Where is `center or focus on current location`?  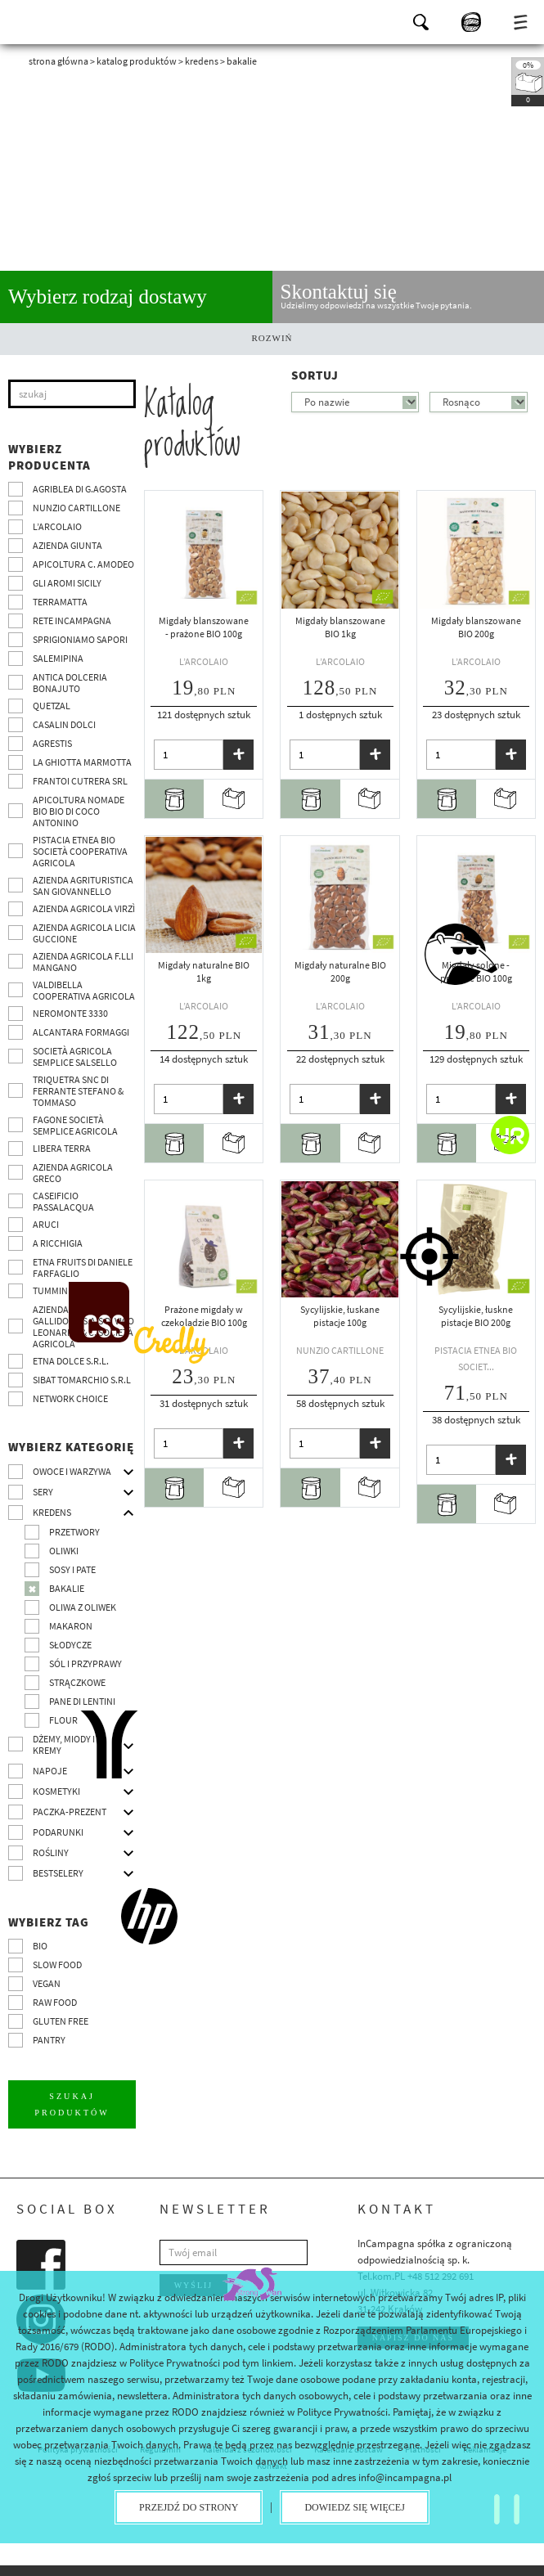 center or focus on current location is located at coordinates (429, 1257).